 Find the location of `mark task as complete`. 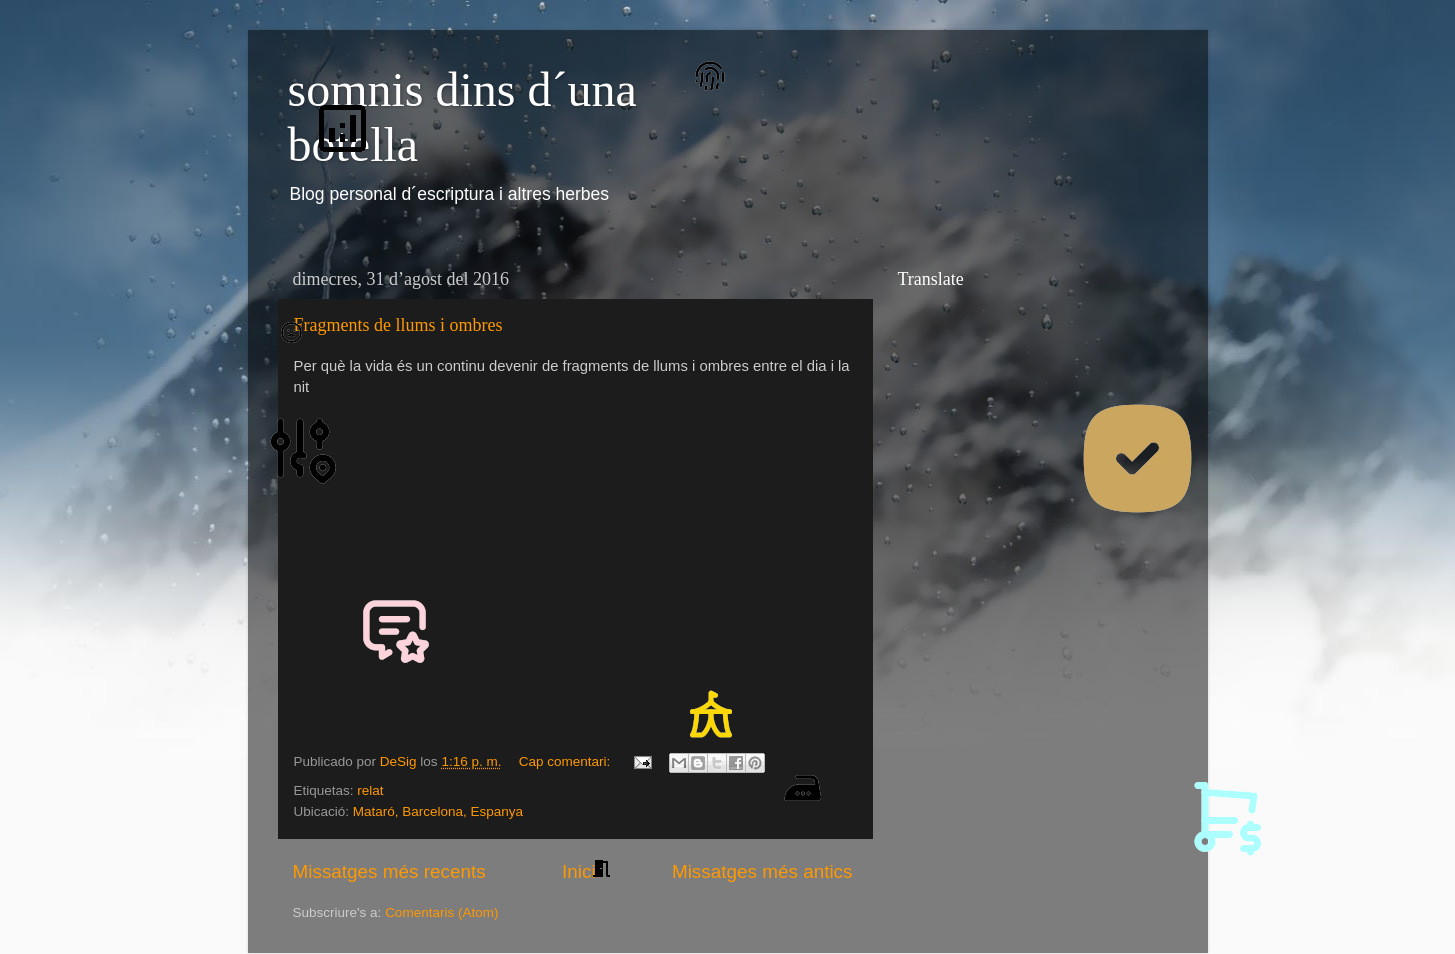

mark task as complete is located at coordinates (1137, 458).